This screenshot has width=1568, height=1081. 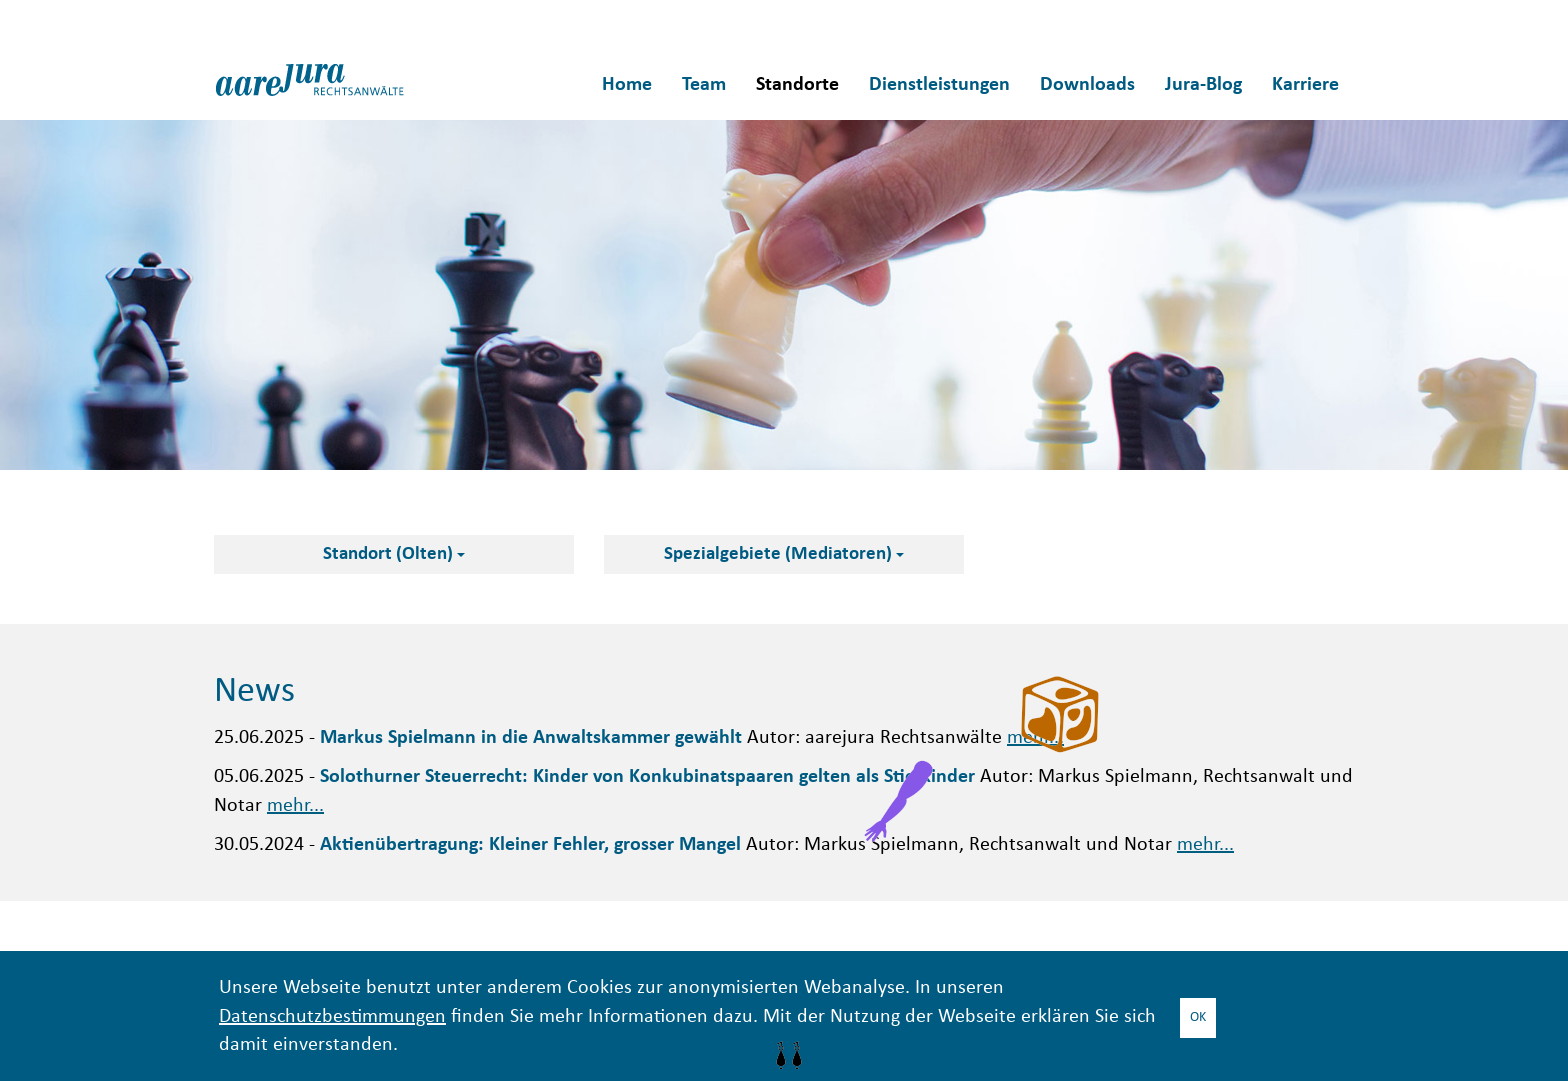 What do you see at coordinates (789, 1055) in the screenshot?
I see `browse or select earring accessories` at bounding box center [789, 1055].